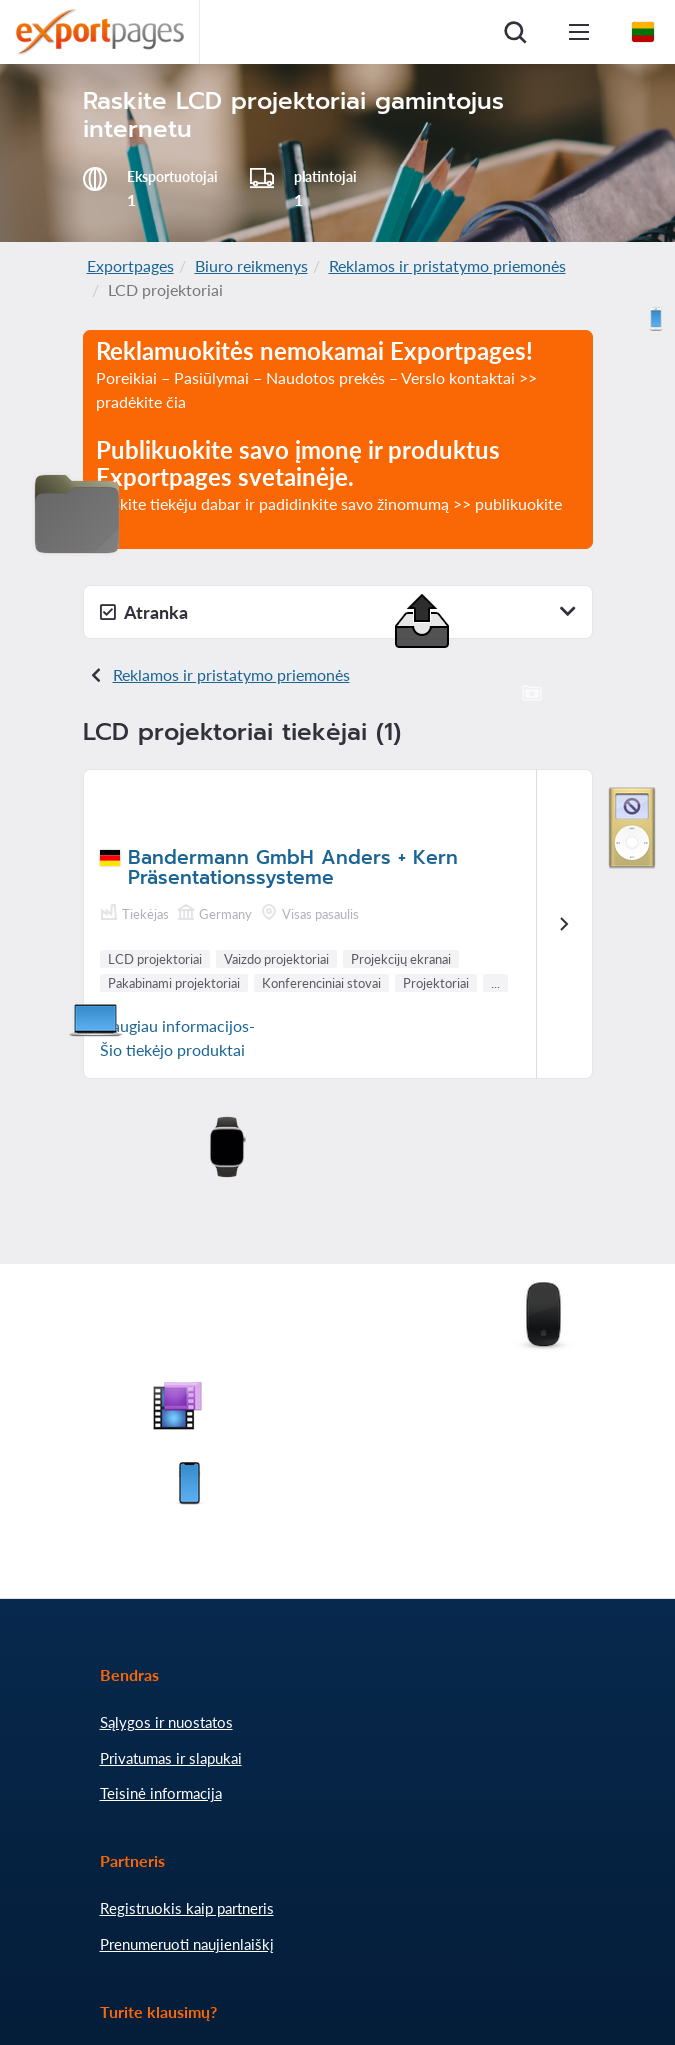  What do you see at coordinates (189, 1483) in the screenshot?
I see `iPhone XR device icon` at bounding box center [189, 1483].